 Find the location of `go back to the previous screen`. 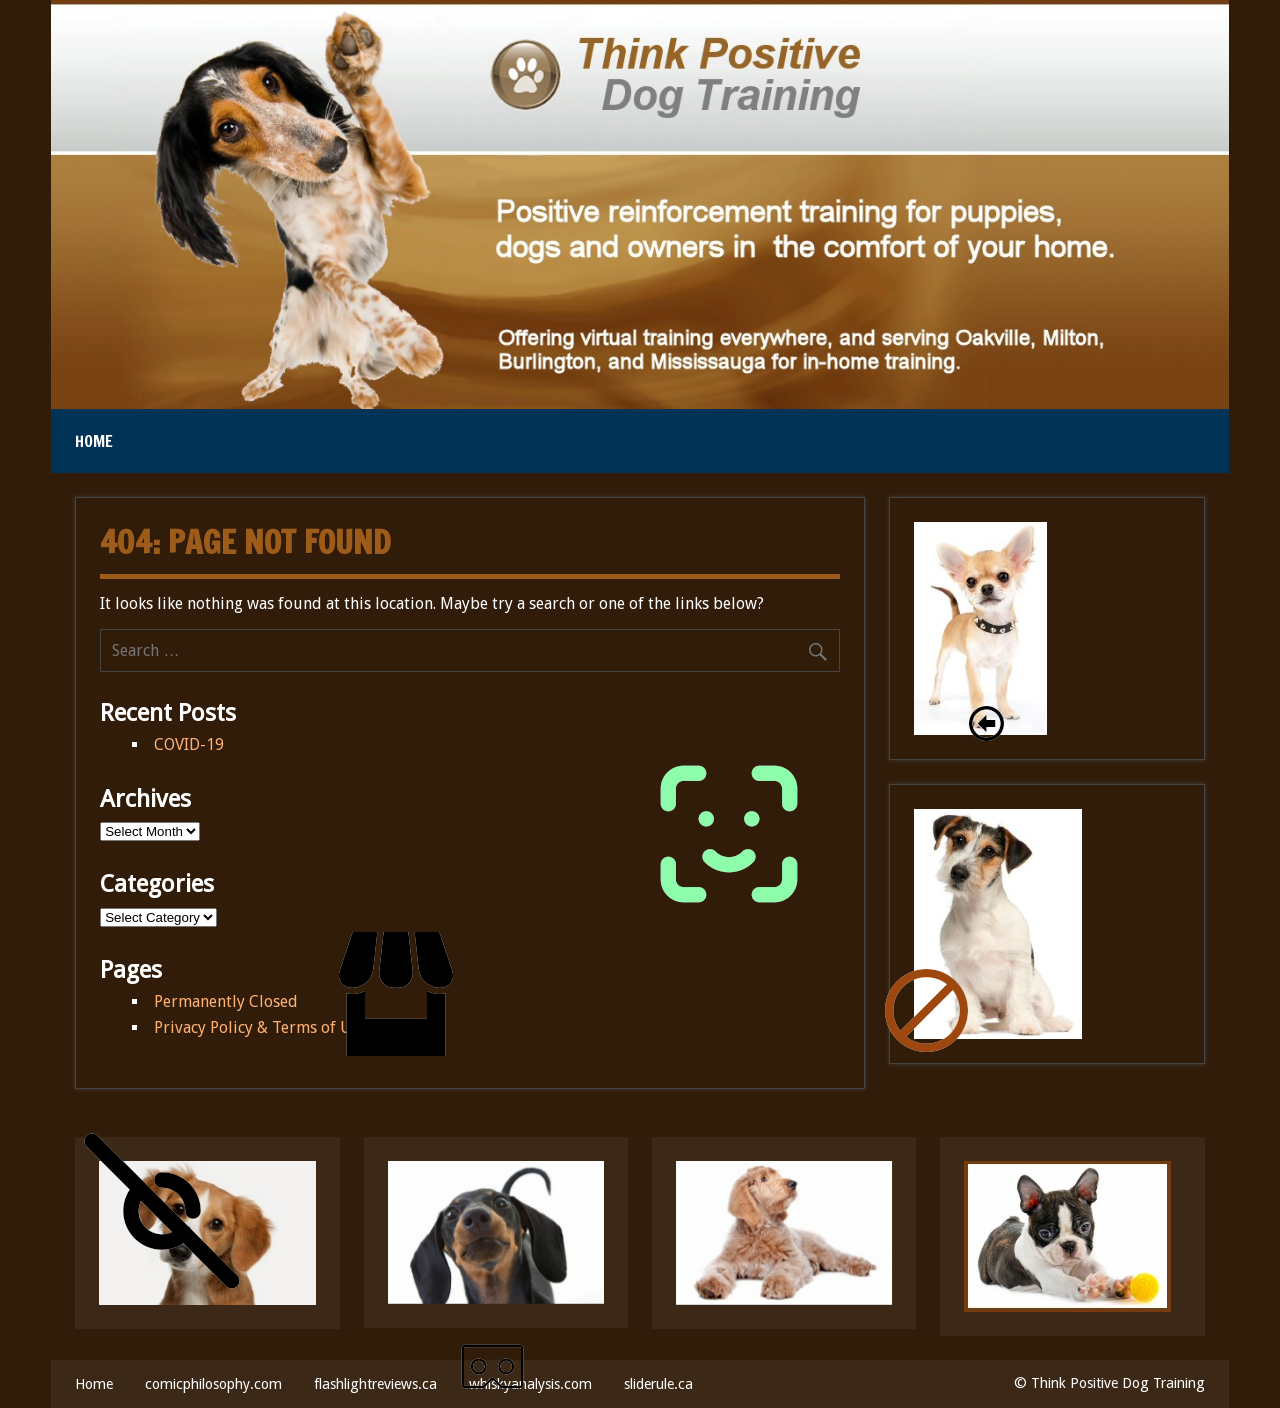

go back to the previous screen is located at coordinates (986, 723).